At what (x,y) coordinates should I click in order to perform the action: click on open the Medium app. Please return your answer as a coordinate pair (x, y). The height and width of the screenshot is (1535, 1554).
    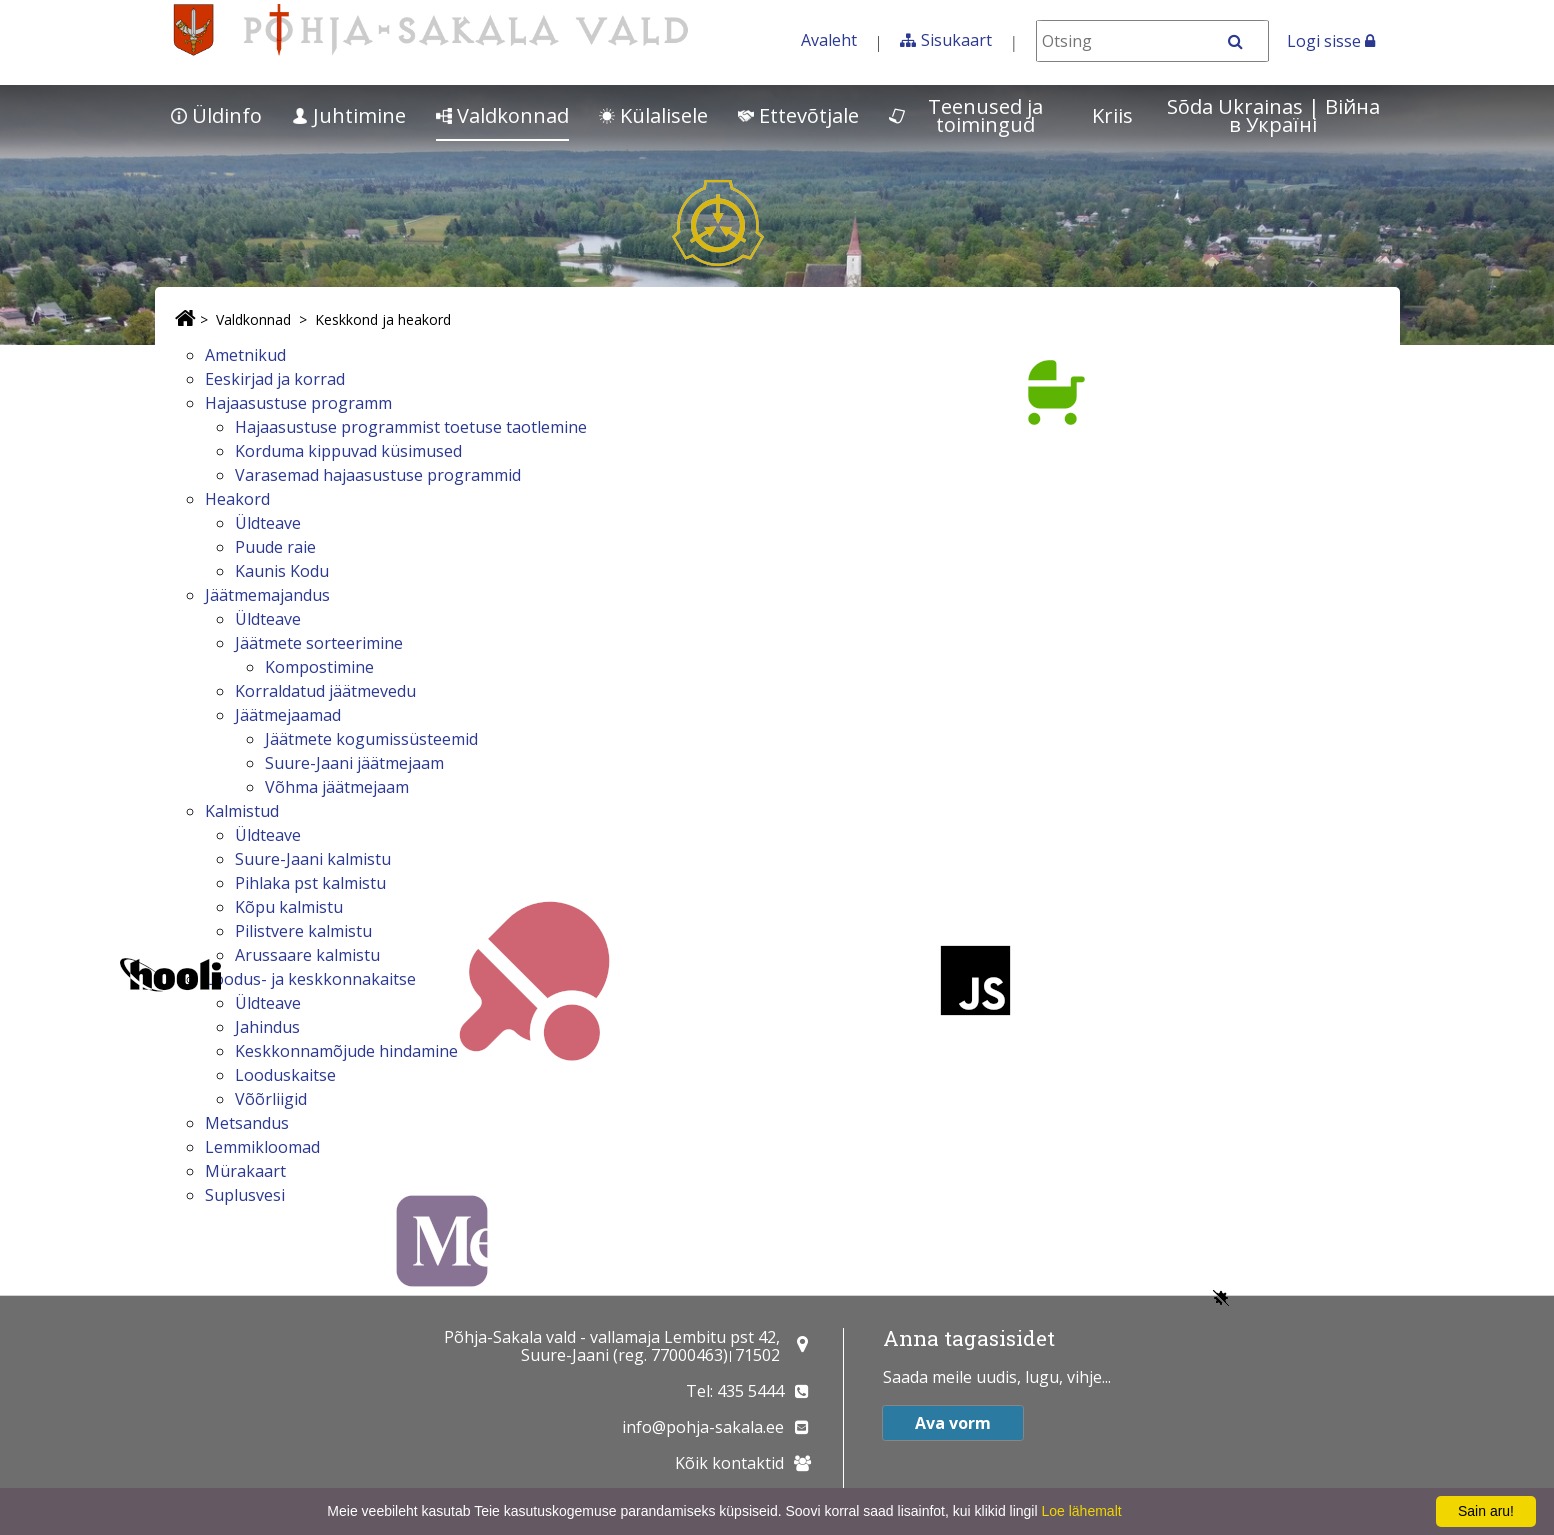
    Looking at the image, I should click on (442, 1241).